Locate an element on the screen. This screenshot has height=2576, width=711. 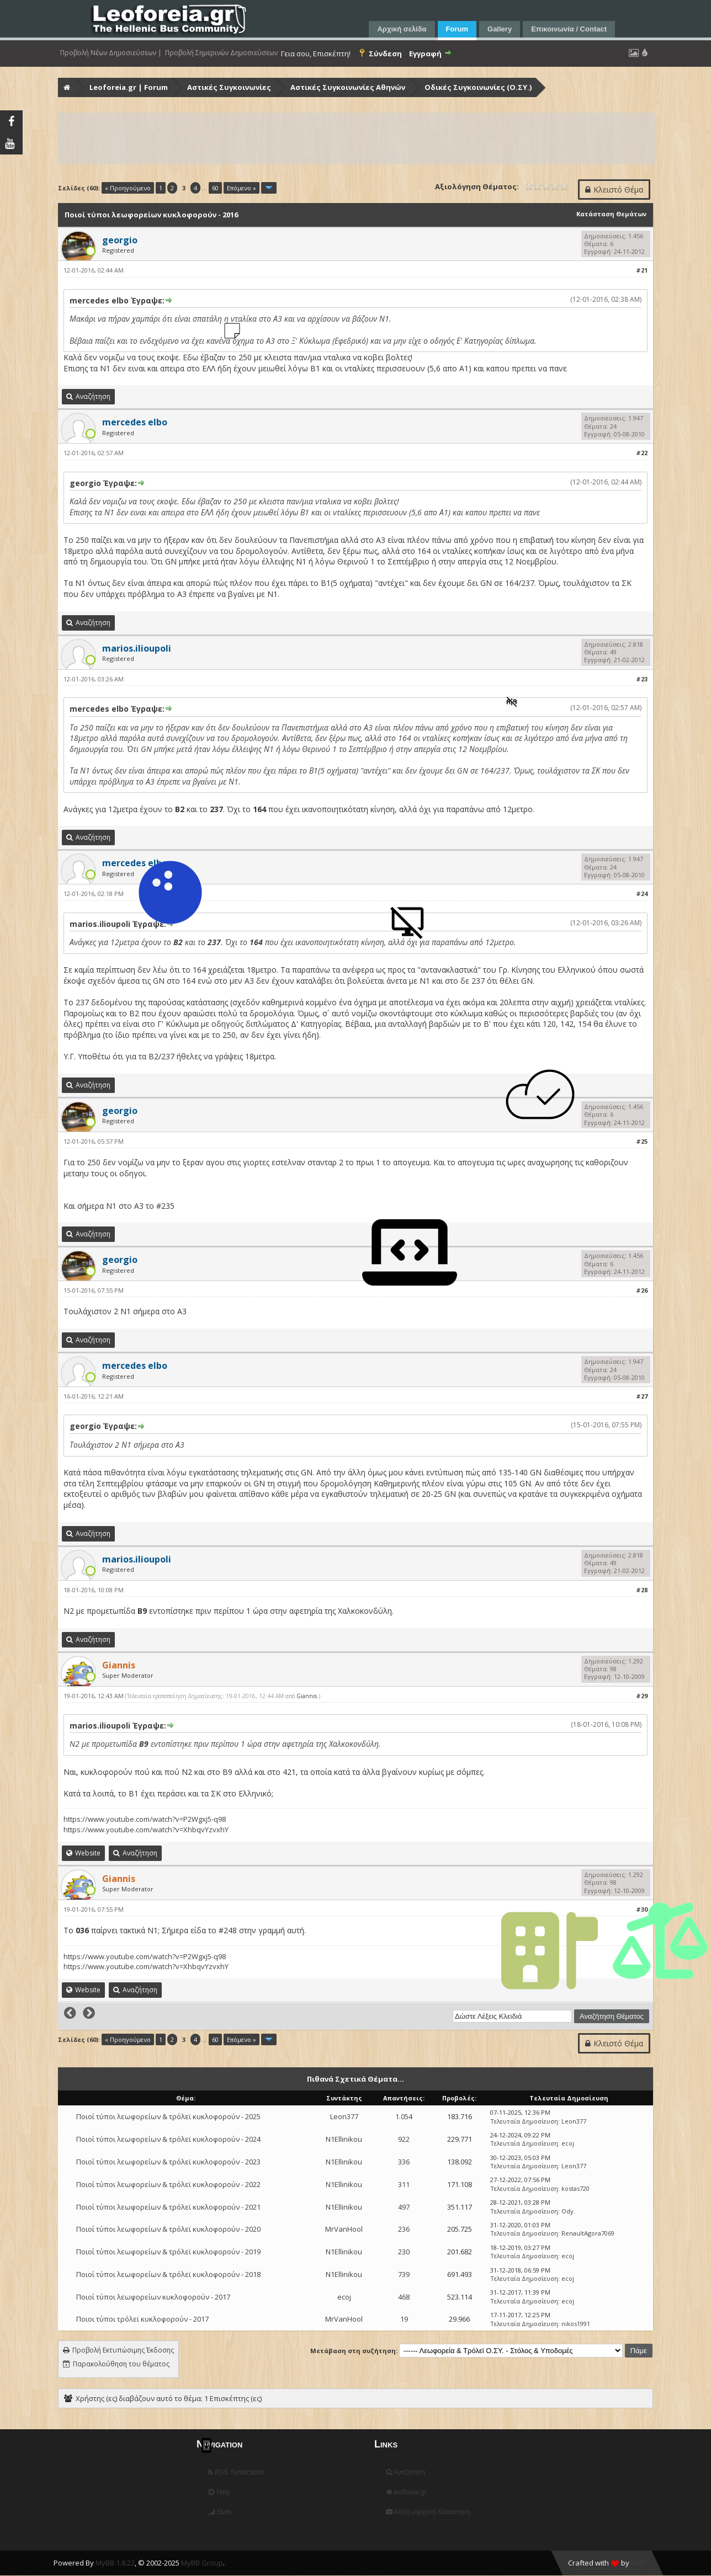
create a new note is located at coordinates (232, 330).